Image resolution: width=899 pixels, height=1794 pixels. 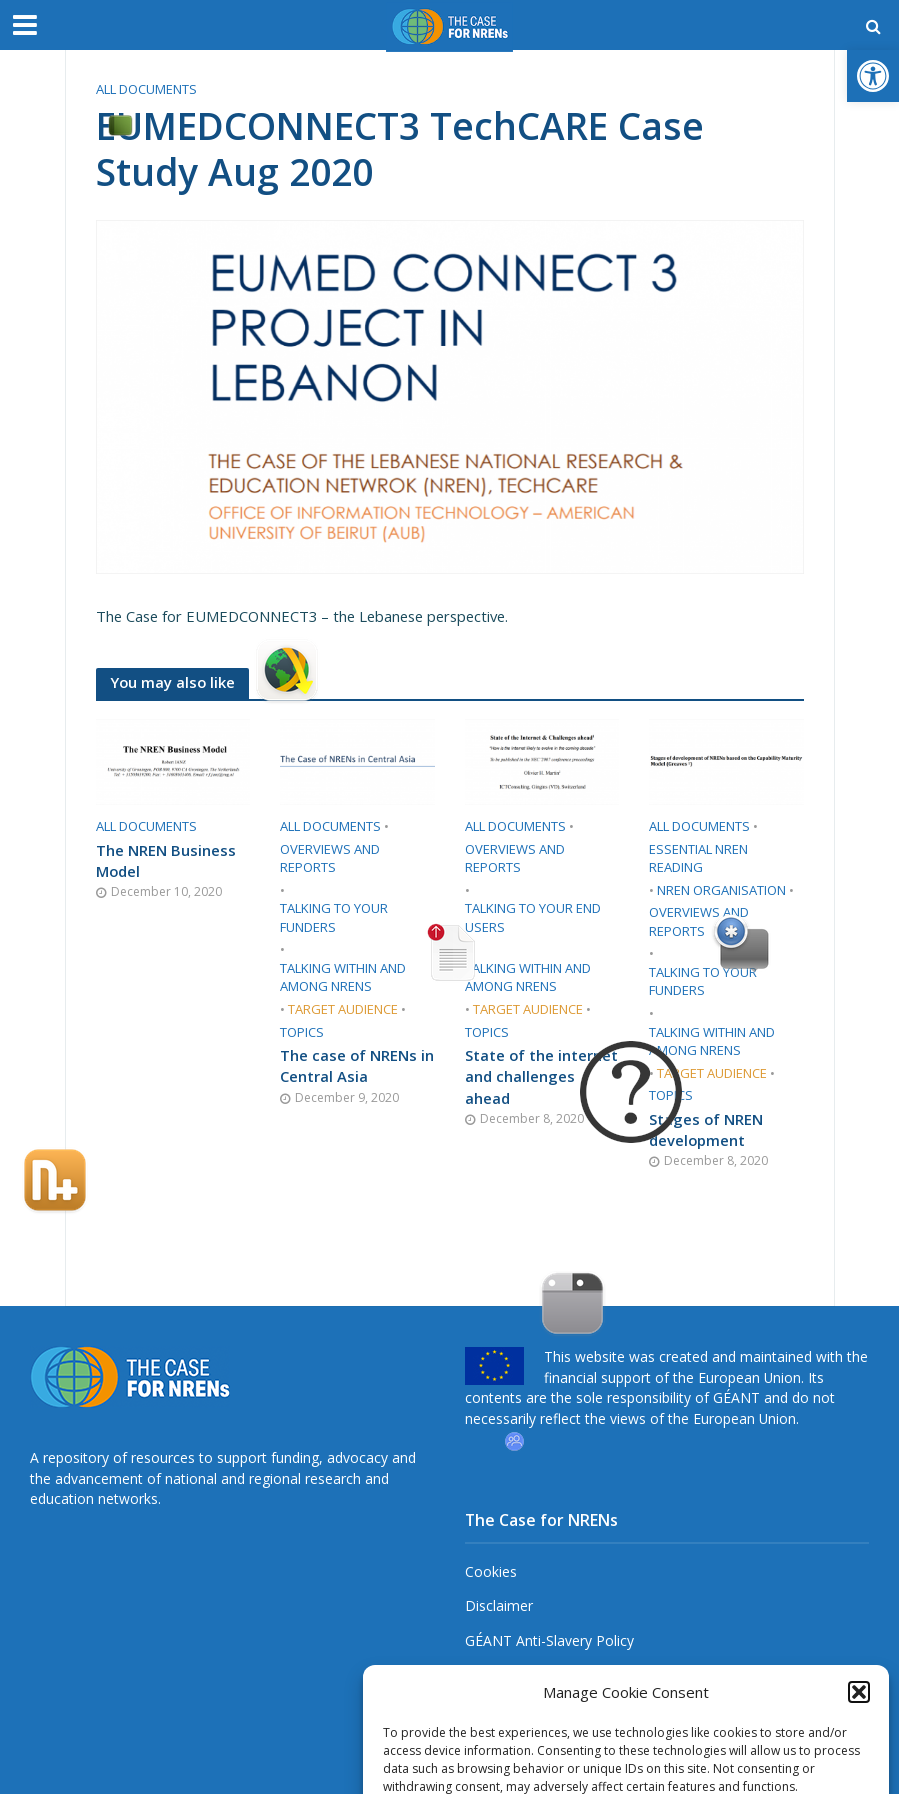 I want to click on send or share a document, so click(x=453, y=953).